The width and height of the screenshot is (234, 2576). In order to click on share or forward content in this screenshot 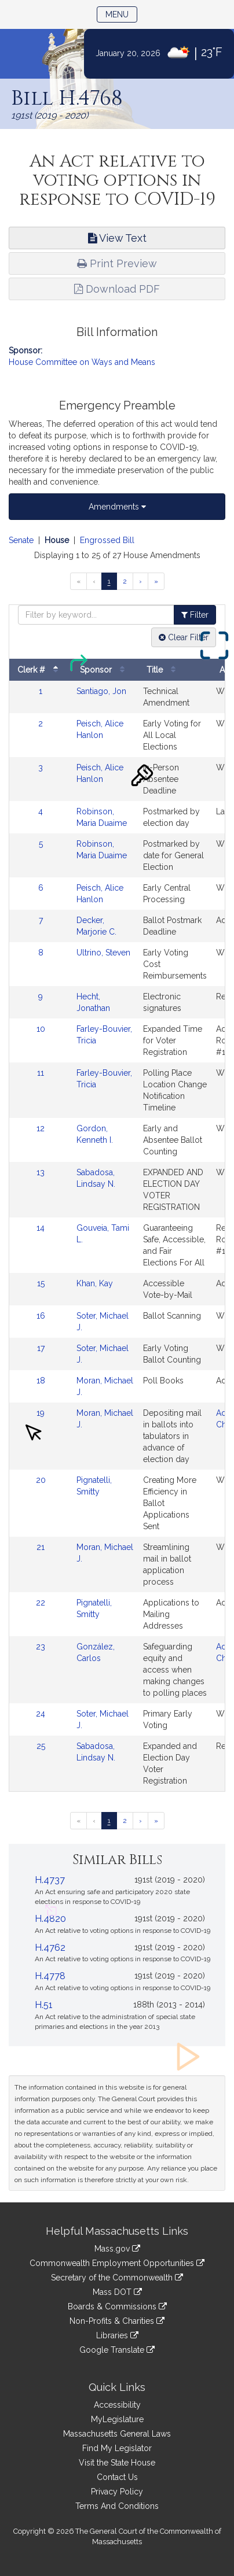, I will do `click(79, 663)`.